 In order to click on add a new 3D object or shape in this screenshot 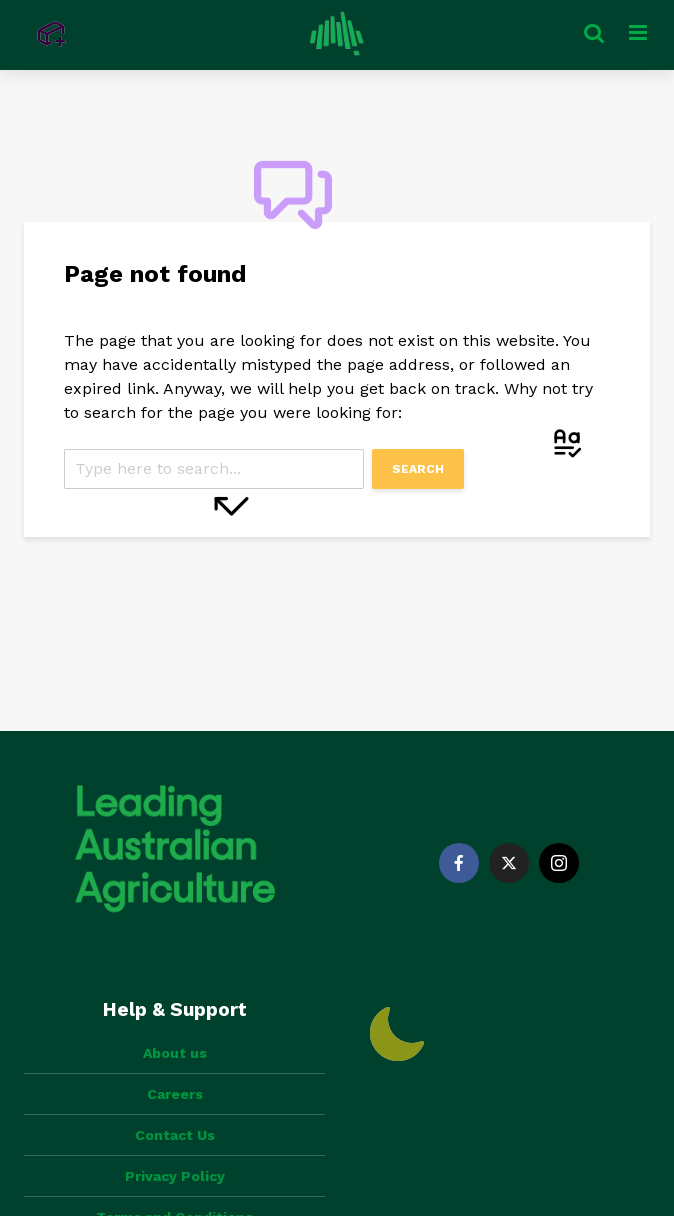, I will do `click(51, 32)`.